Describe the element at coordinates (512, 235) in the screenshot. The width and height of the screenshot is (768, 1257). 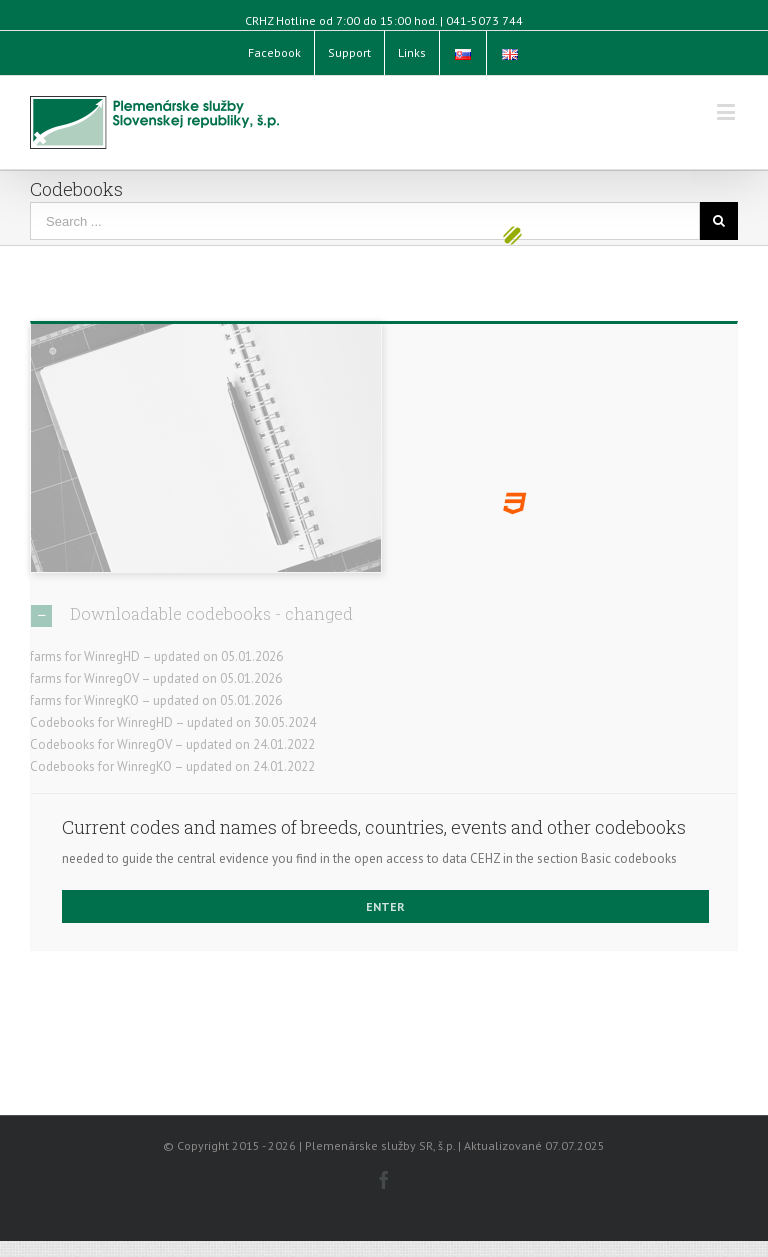
I see `food category or restaurant section` at that location.